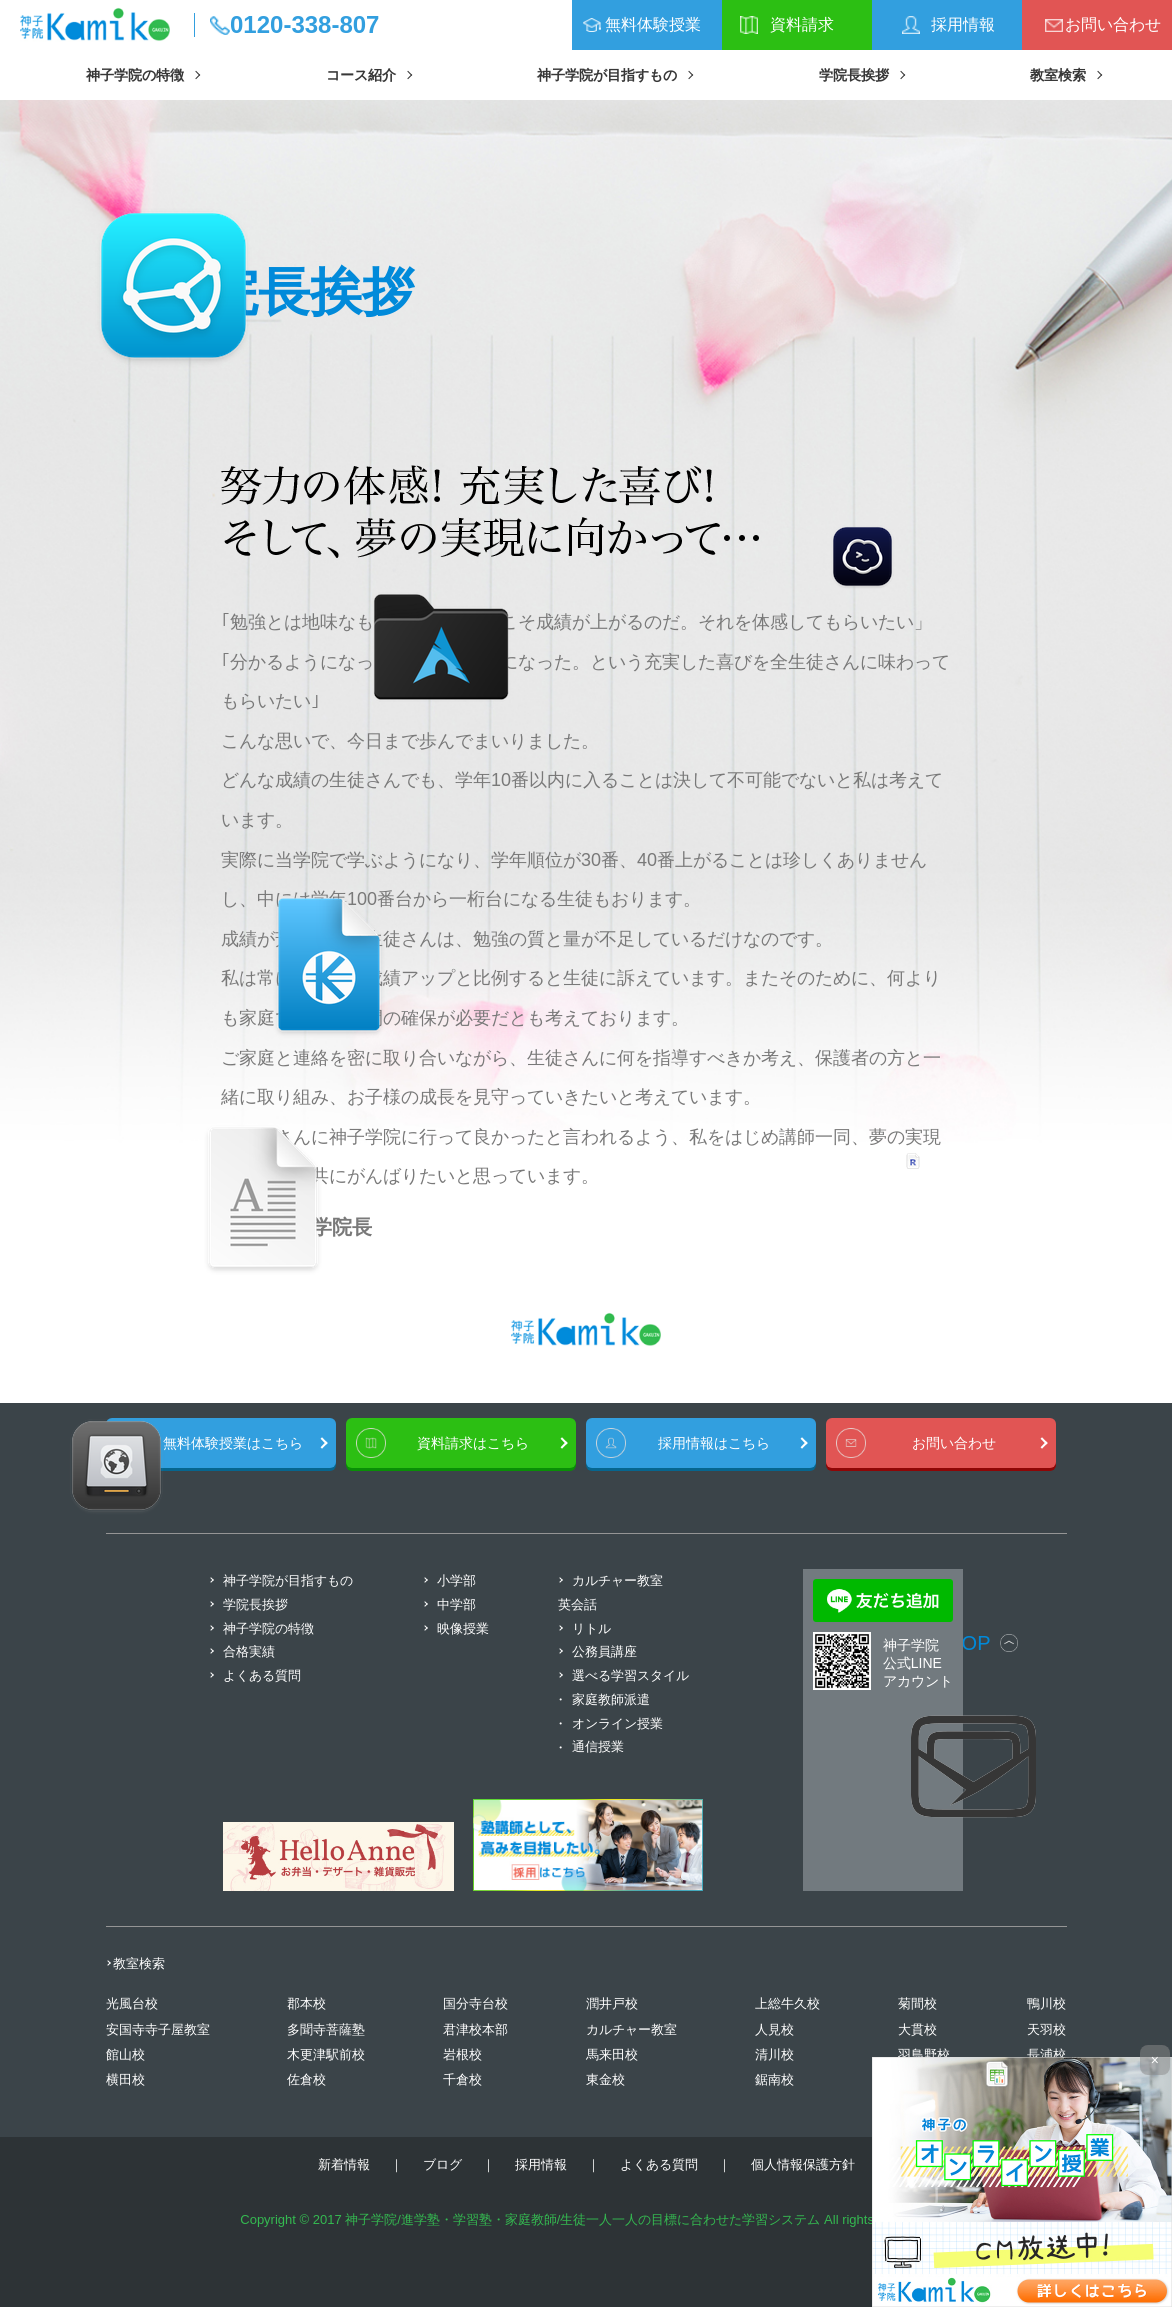 The height and width of the screenshot is (2307, 1172). Describe the element at coordinates (263, 1200) in the screenshot. I see `a rich text format document file` at that location.